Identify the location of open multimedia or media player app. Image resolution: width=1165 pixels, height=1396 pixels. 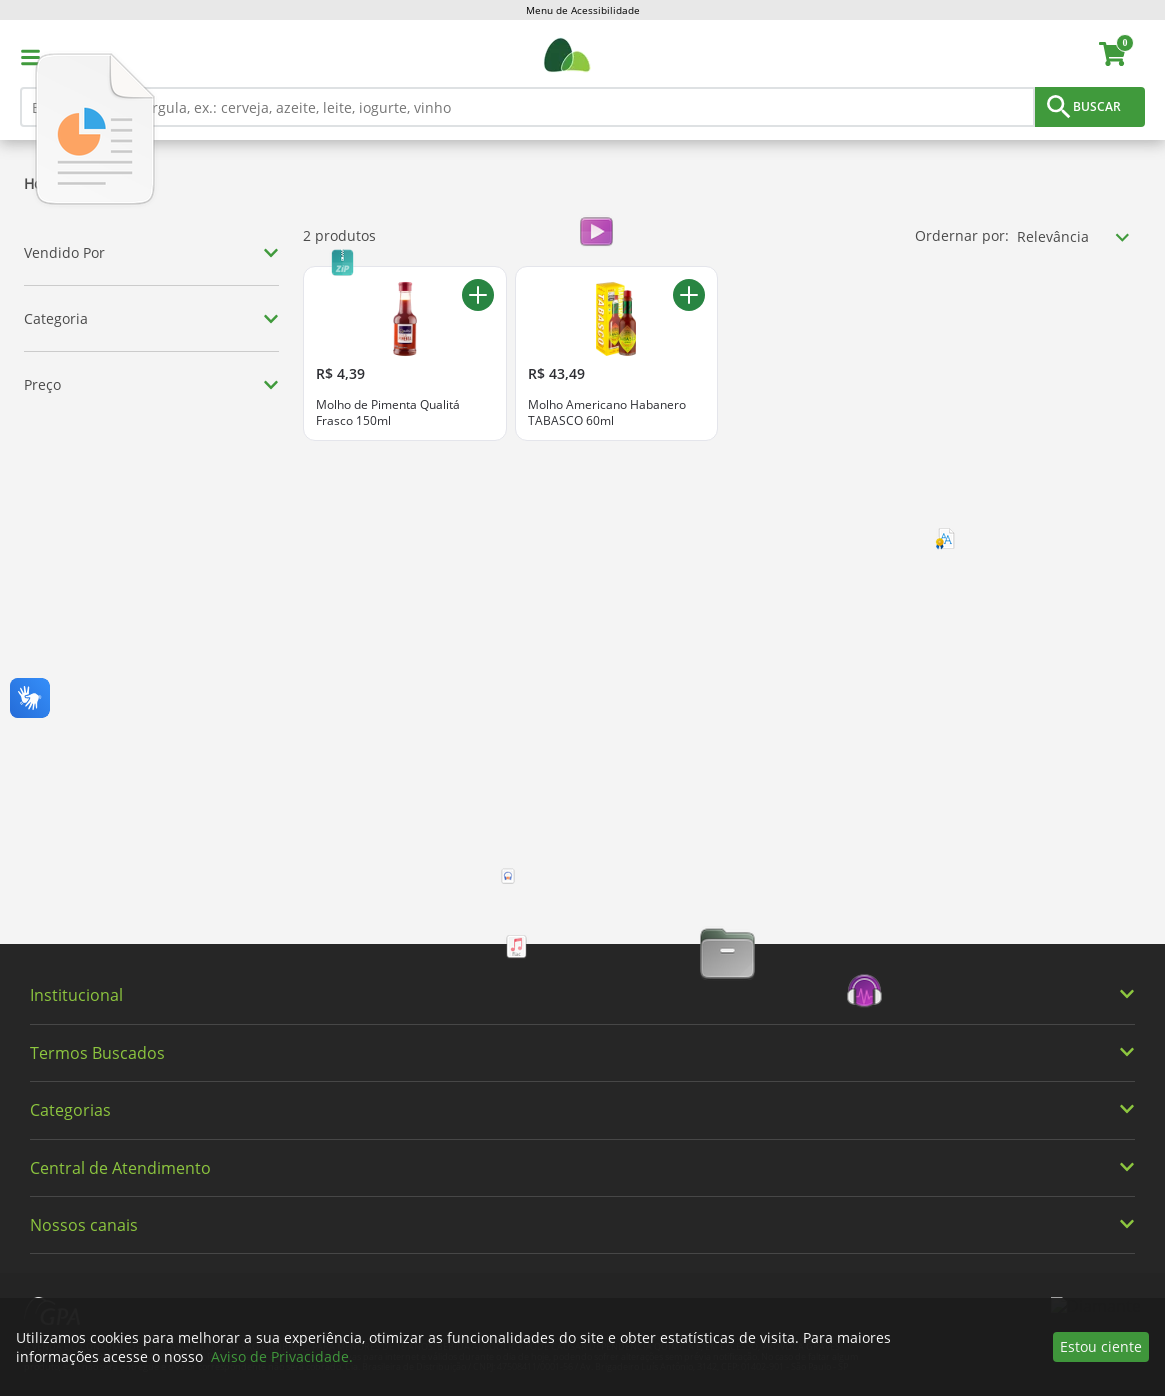
(596, 231).